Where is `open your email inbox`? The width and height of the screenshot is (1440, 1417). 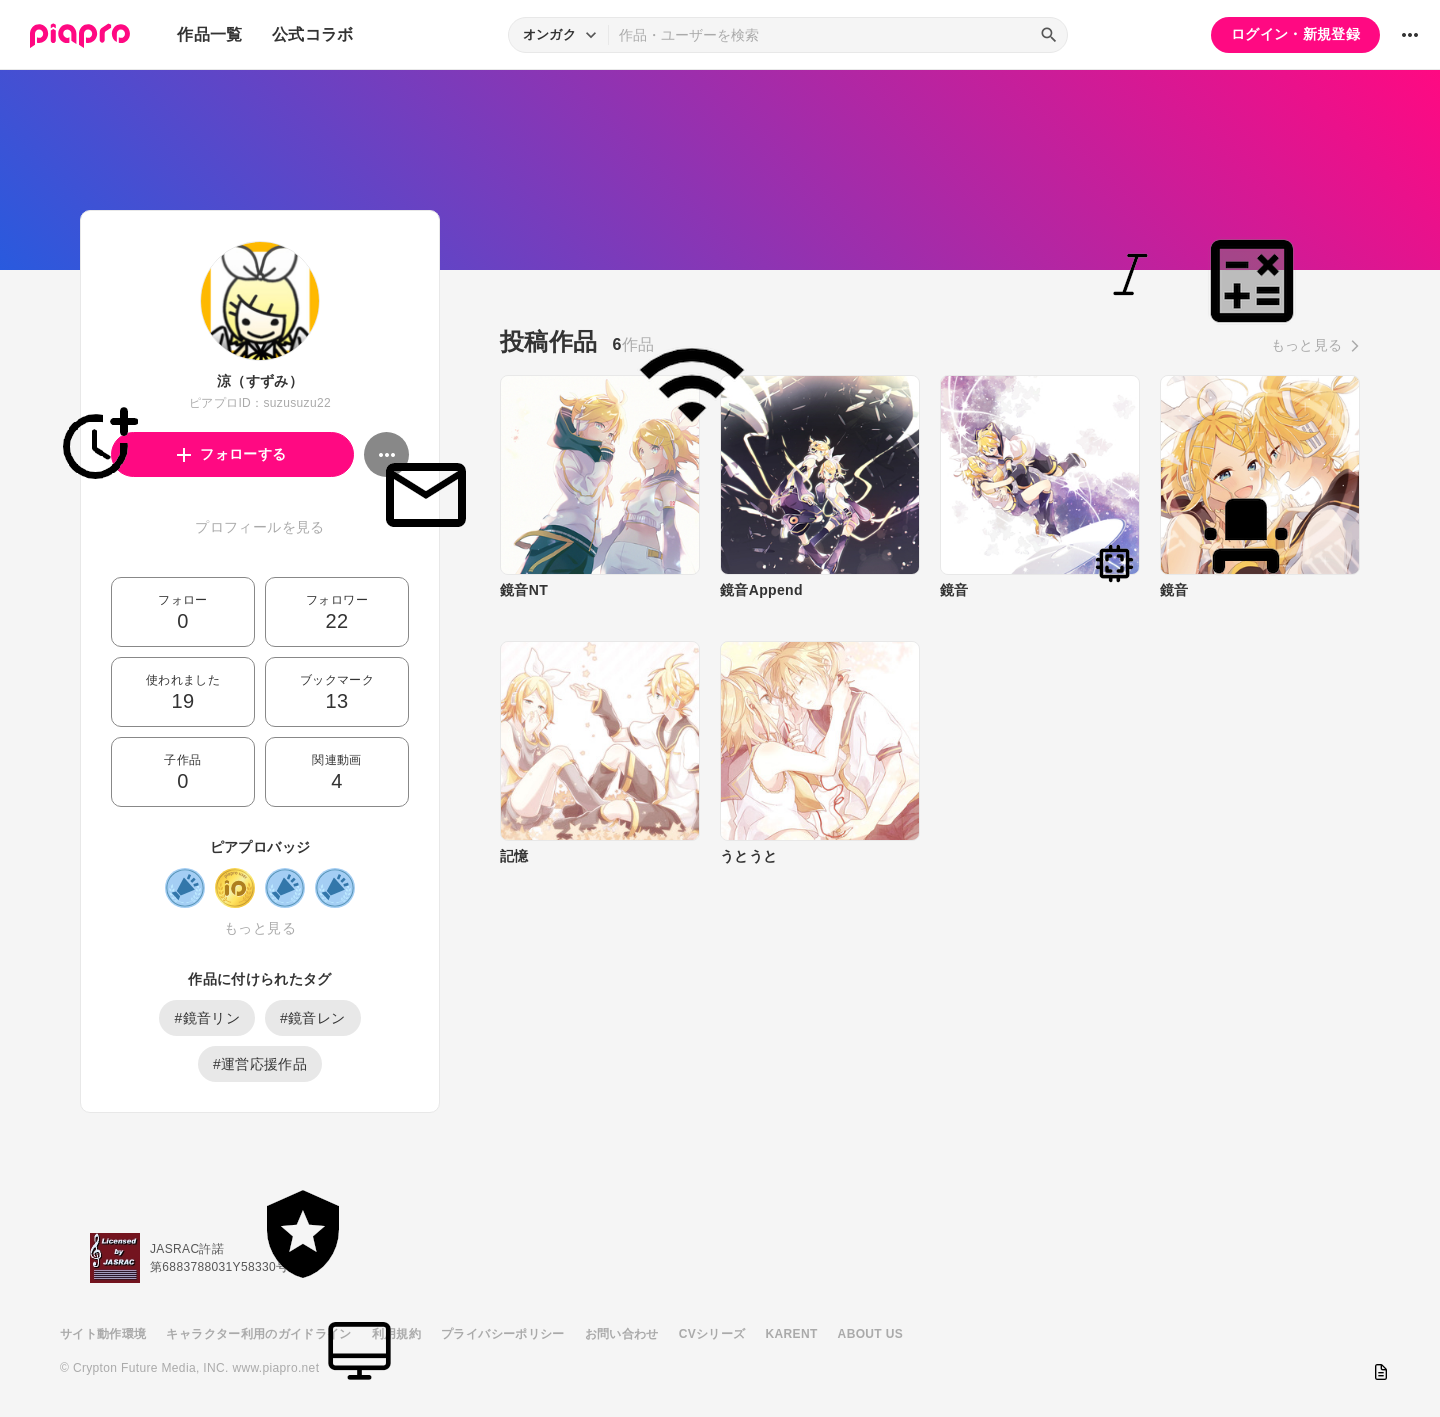 open your email inbox is located at coordinates (426, 495).